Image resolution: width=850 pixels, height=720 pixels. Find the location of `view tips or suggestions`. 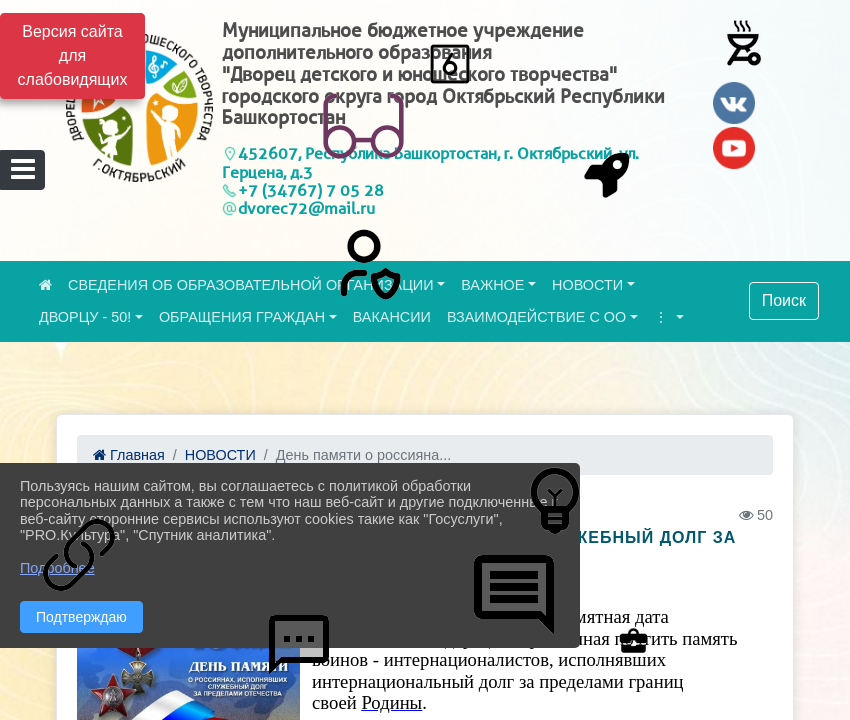

view tips or suggestions is located at coordinates (555, 499).